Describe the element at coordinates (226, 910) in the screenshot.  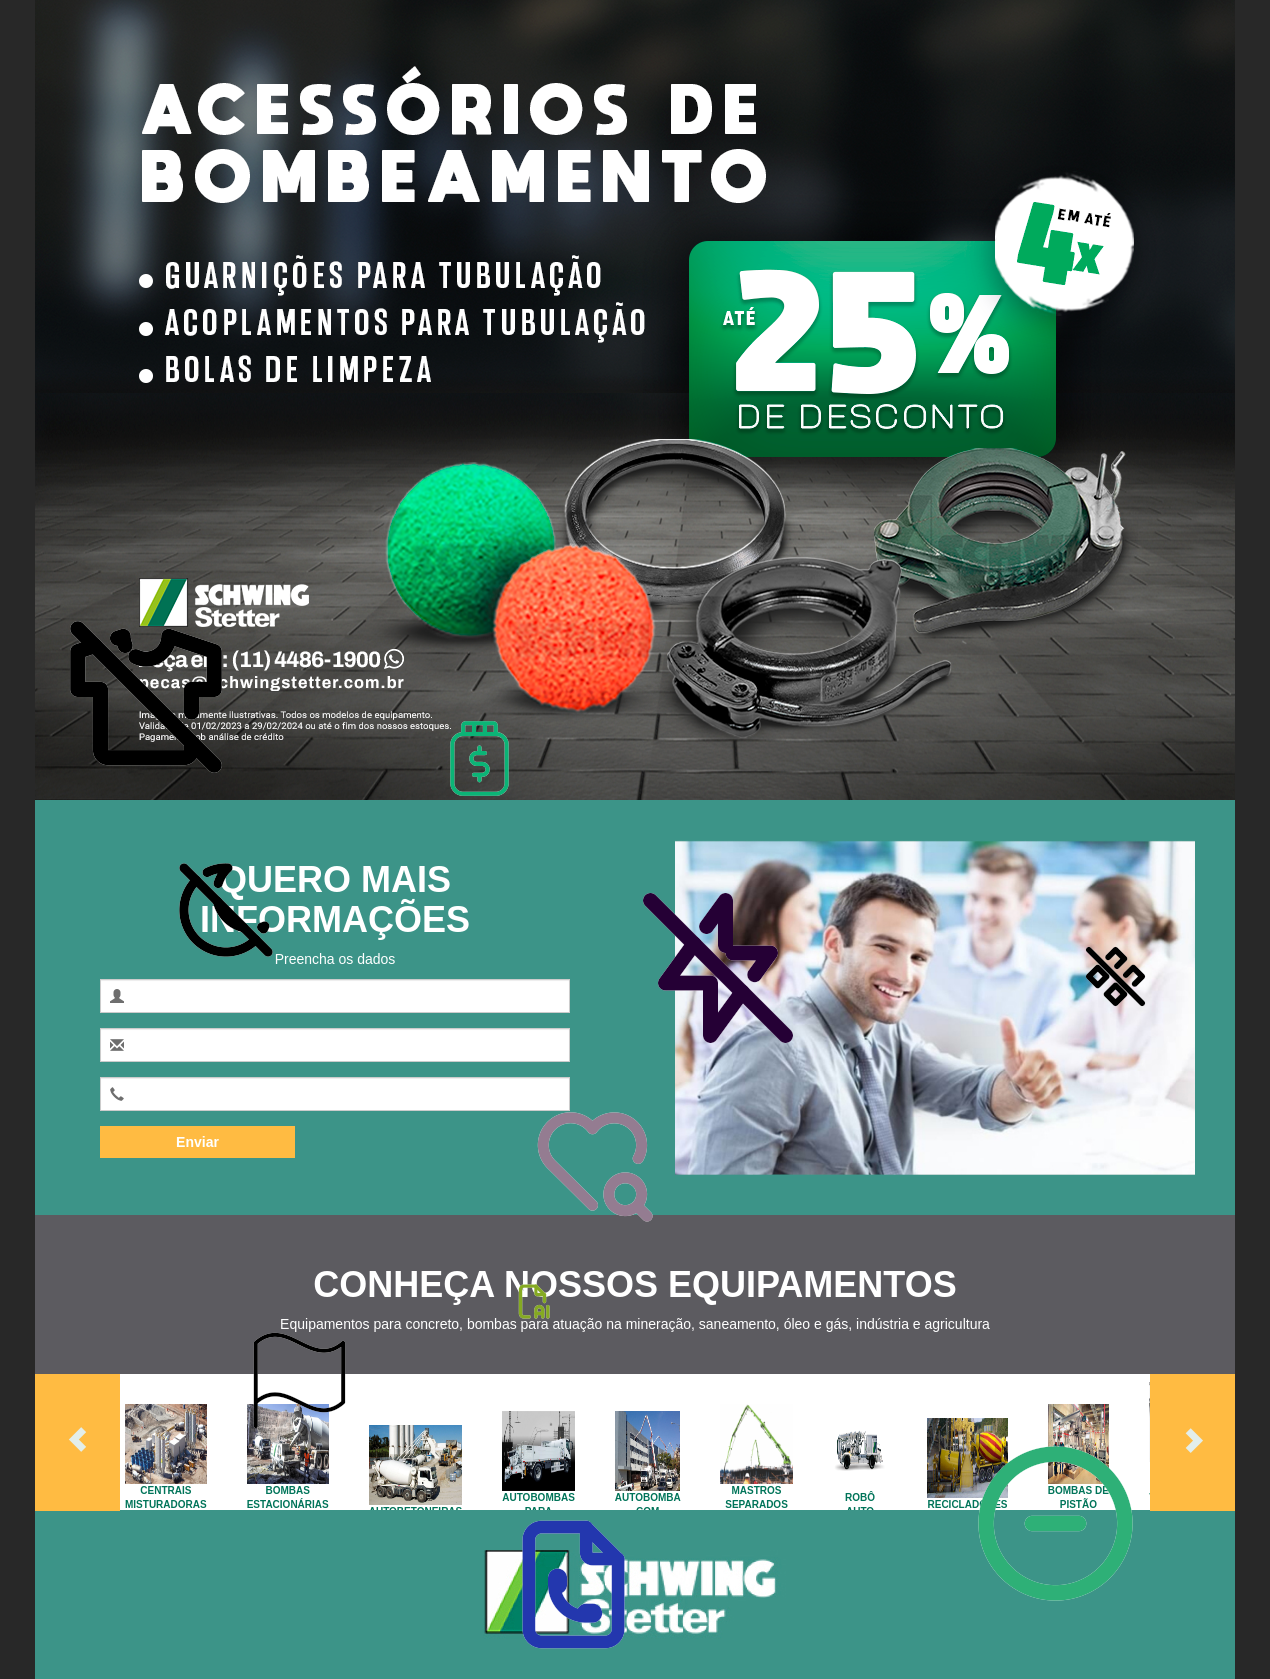
I see `disable dark mode` at that location.